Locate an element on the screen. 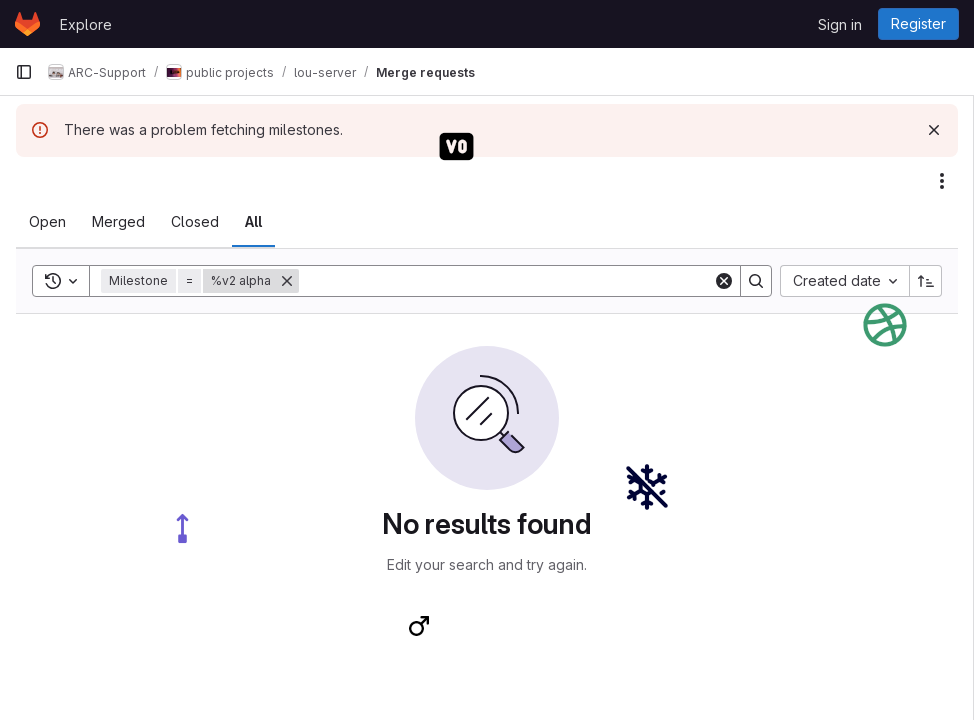 This screenshot has width=974, height=720. enable voiceover accessibility feature is located at coordinates (456, 146).